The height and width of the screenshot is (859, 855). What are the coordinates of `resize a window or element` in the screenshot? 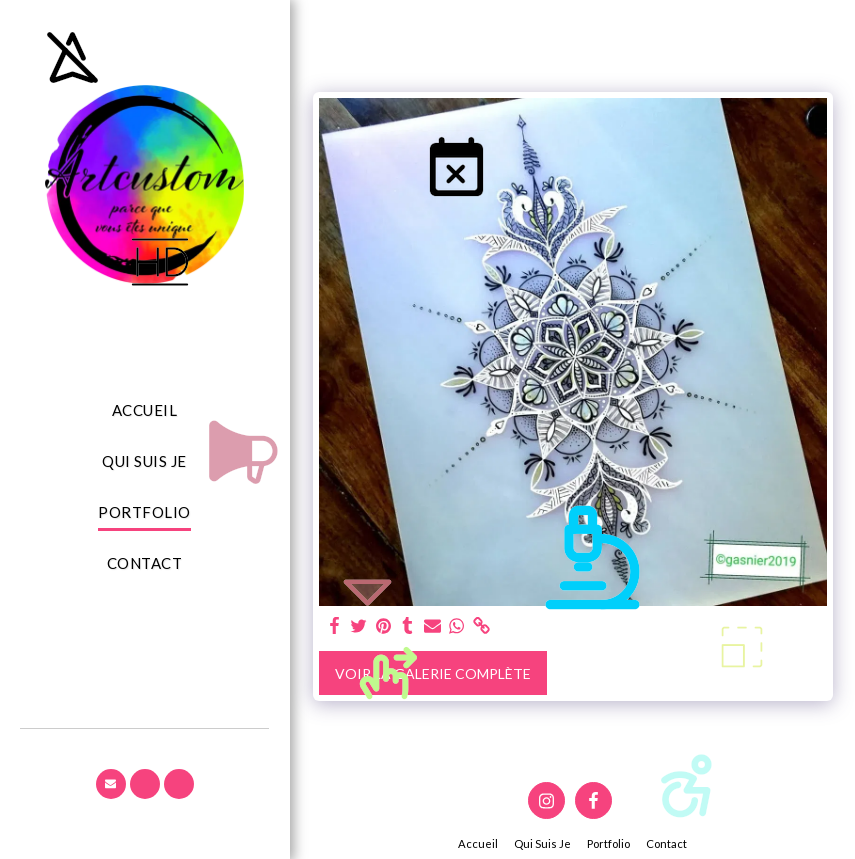 It's located at (742, 647).